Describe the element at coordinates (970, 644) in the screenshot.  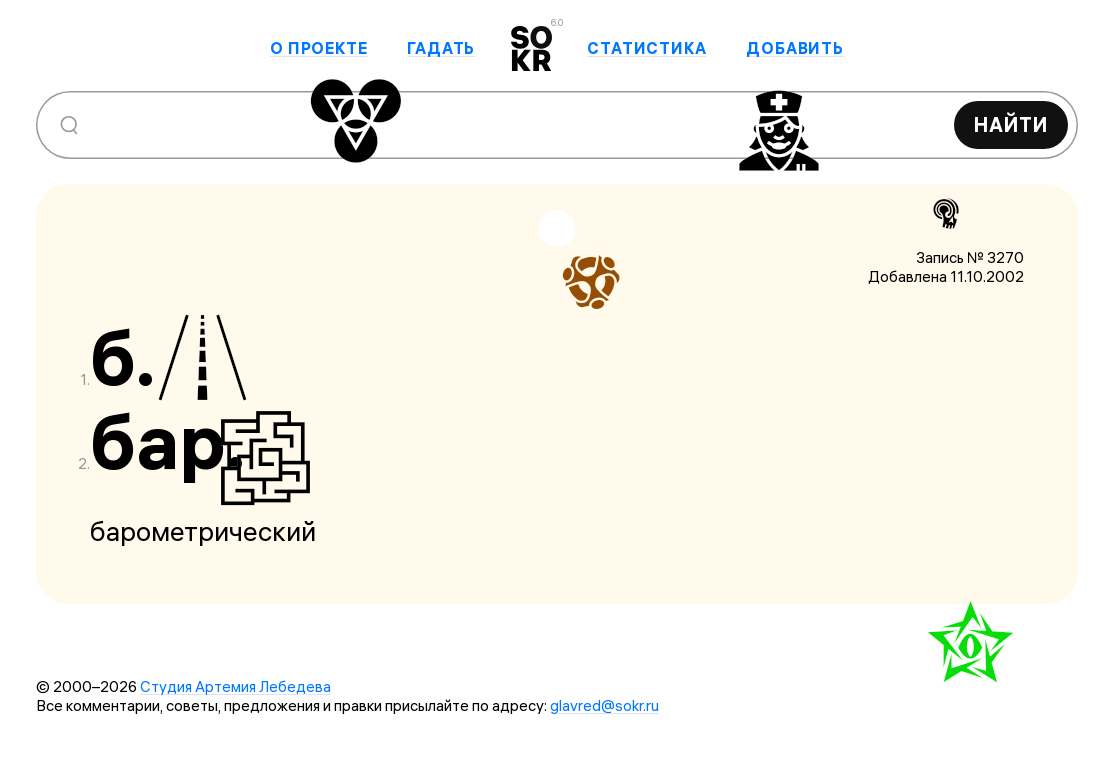
I see `indicates a cursed or corrupted item status` at that location.